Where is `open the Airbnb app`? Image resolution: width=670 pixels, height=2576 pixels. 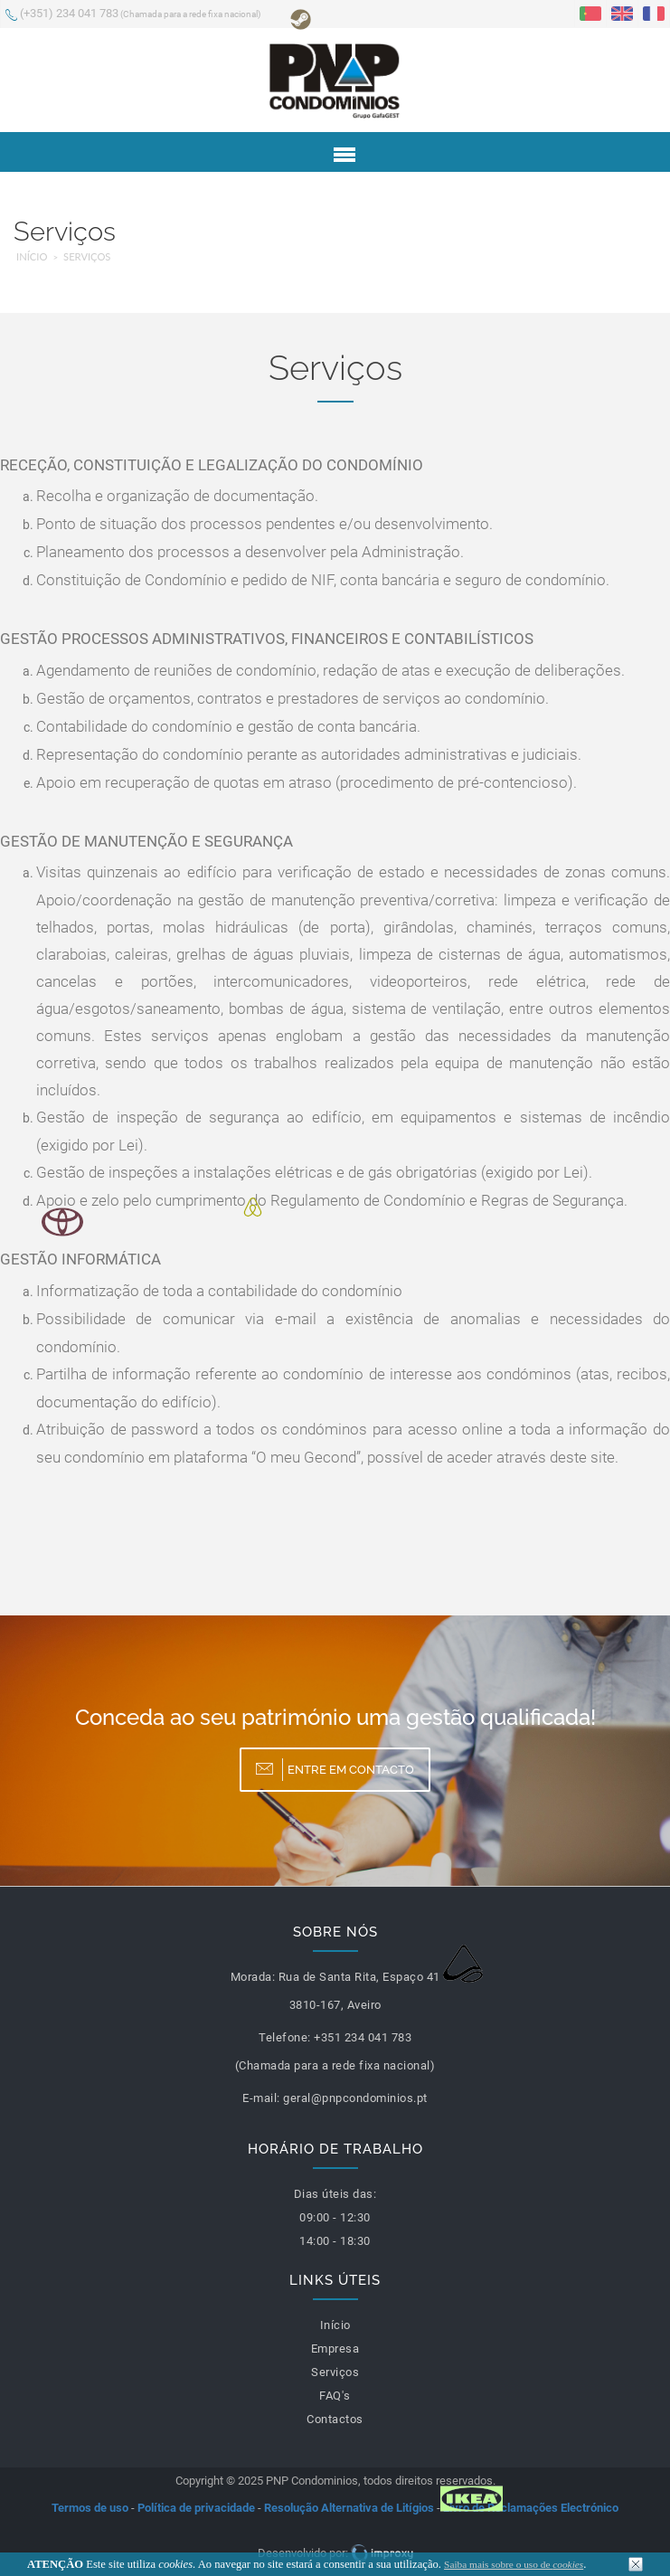 open the Airbnb app is located at coordinates (252, 1207).